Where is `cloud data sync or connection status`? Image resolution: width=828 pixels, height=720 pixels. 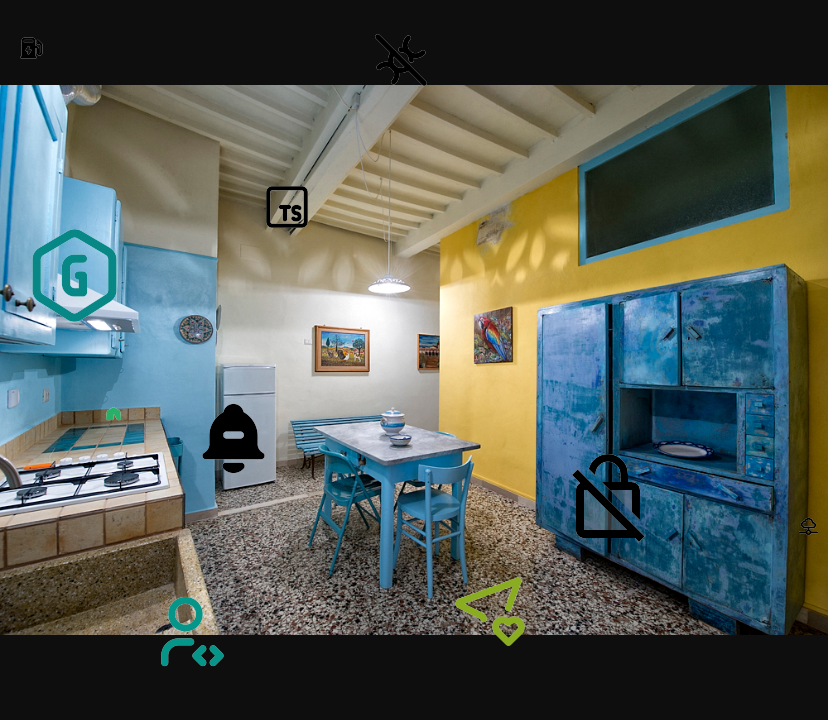
cloud data sync or connection status is located at coordinates (808, 526).